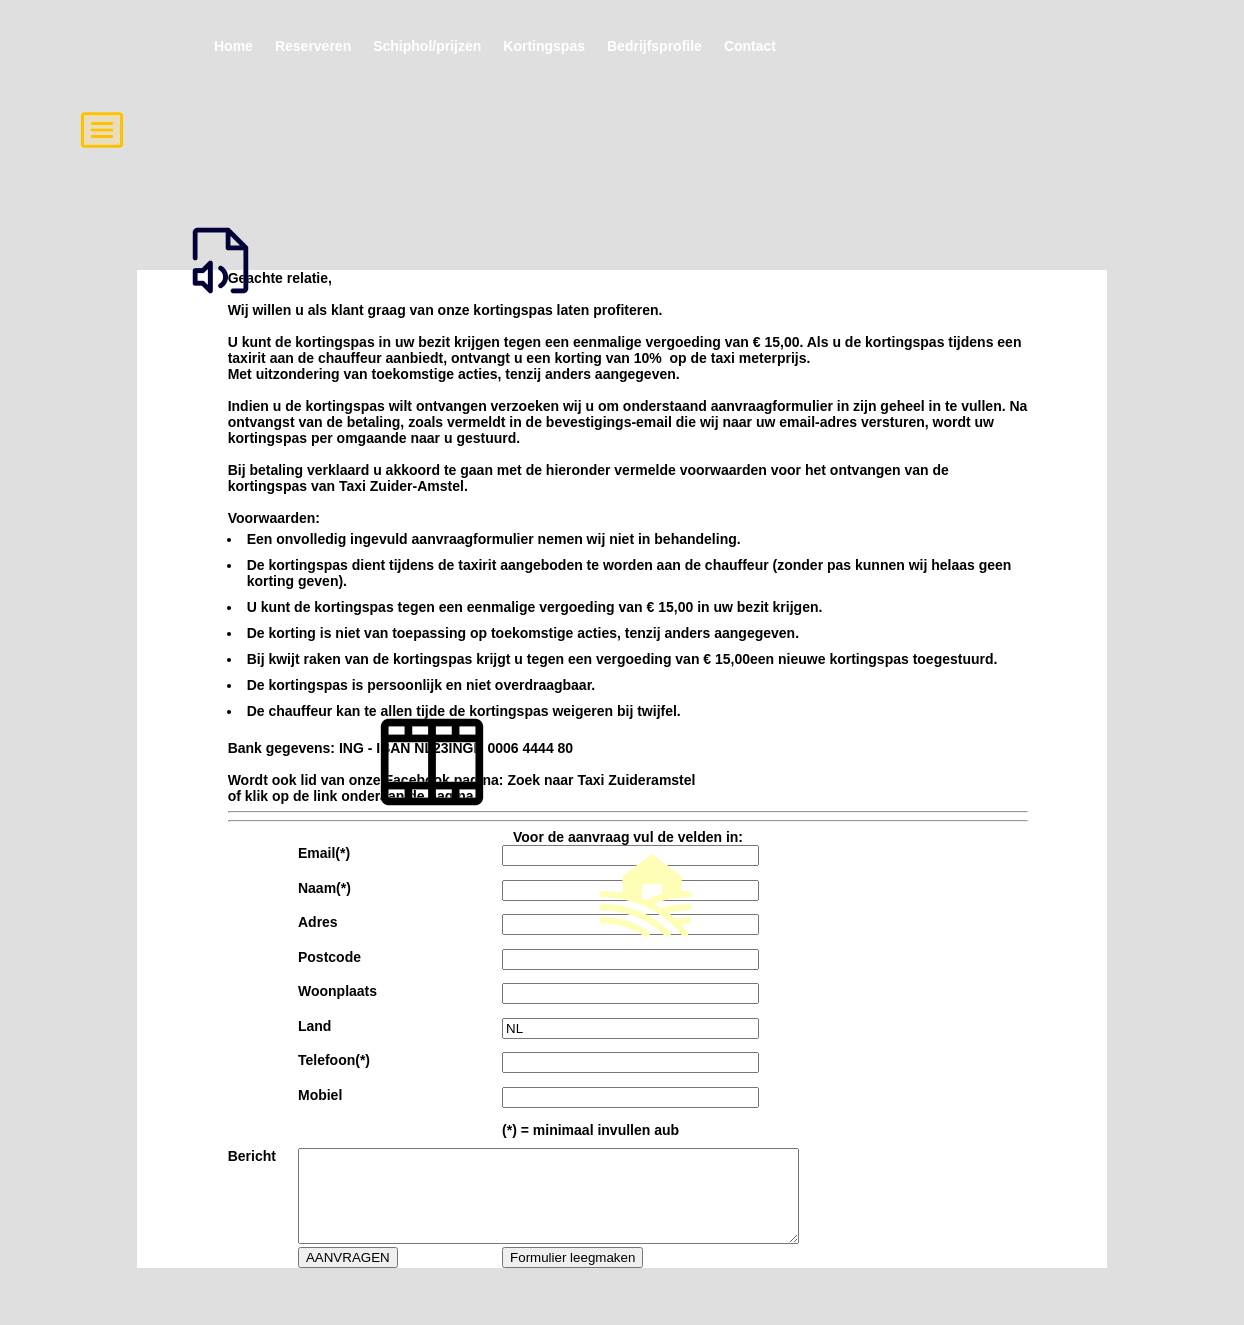  I want to click on view article or document content, so click(102, 130).